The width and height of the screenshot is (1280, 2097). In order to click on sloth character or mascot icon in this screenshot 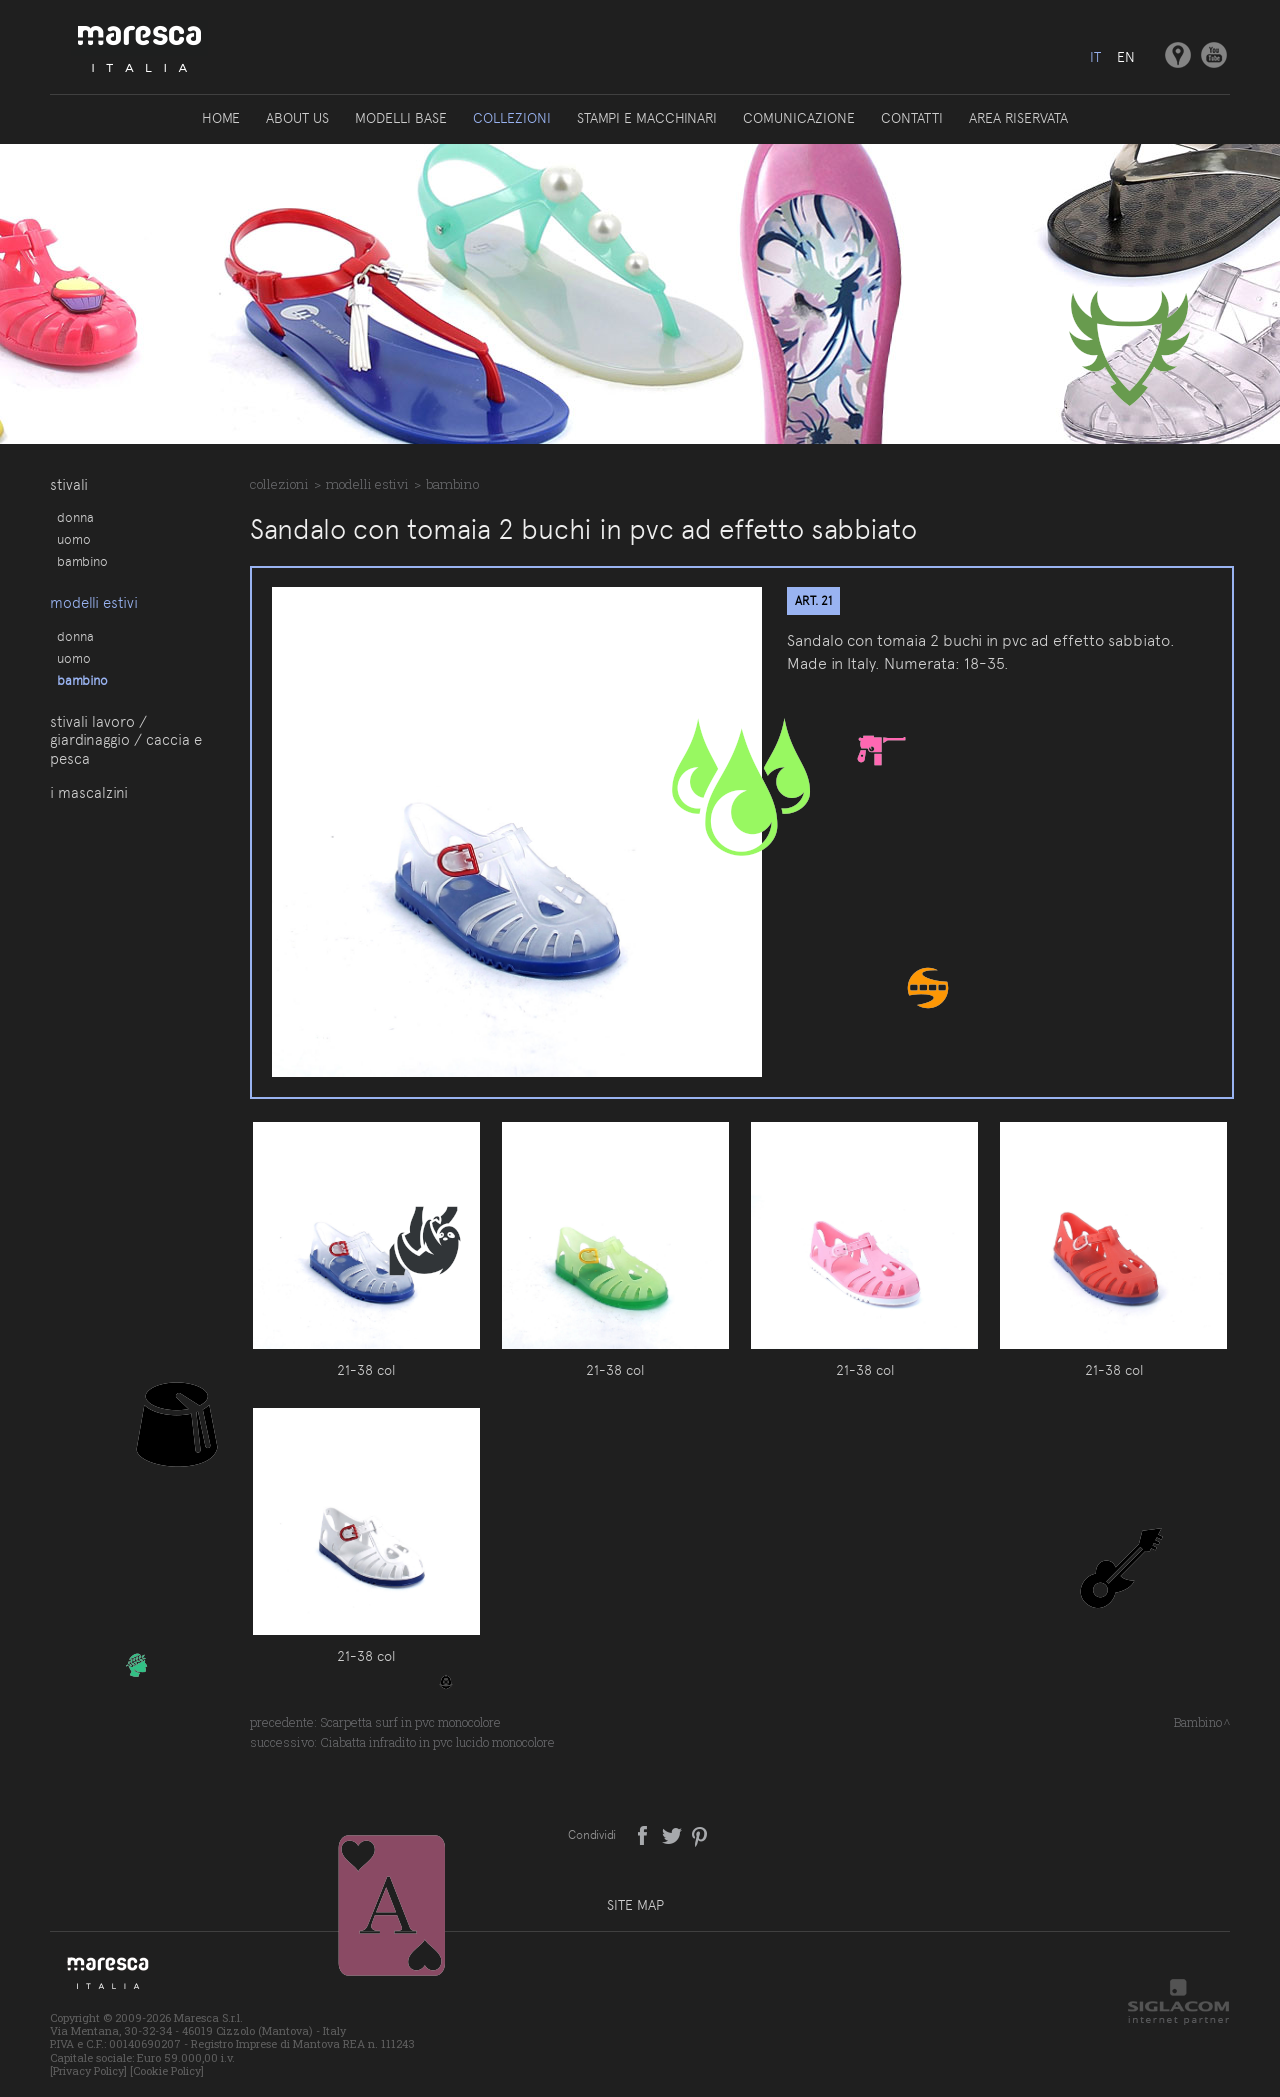, I will do `click(425, 1241)`.